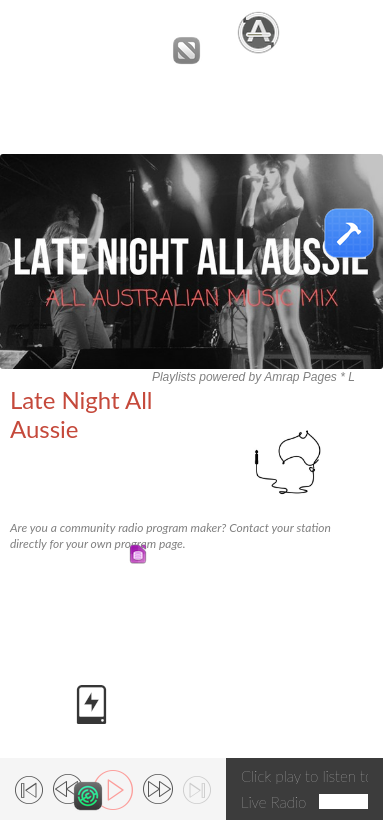  I want to click on open the apple news app, so click(186, 50).